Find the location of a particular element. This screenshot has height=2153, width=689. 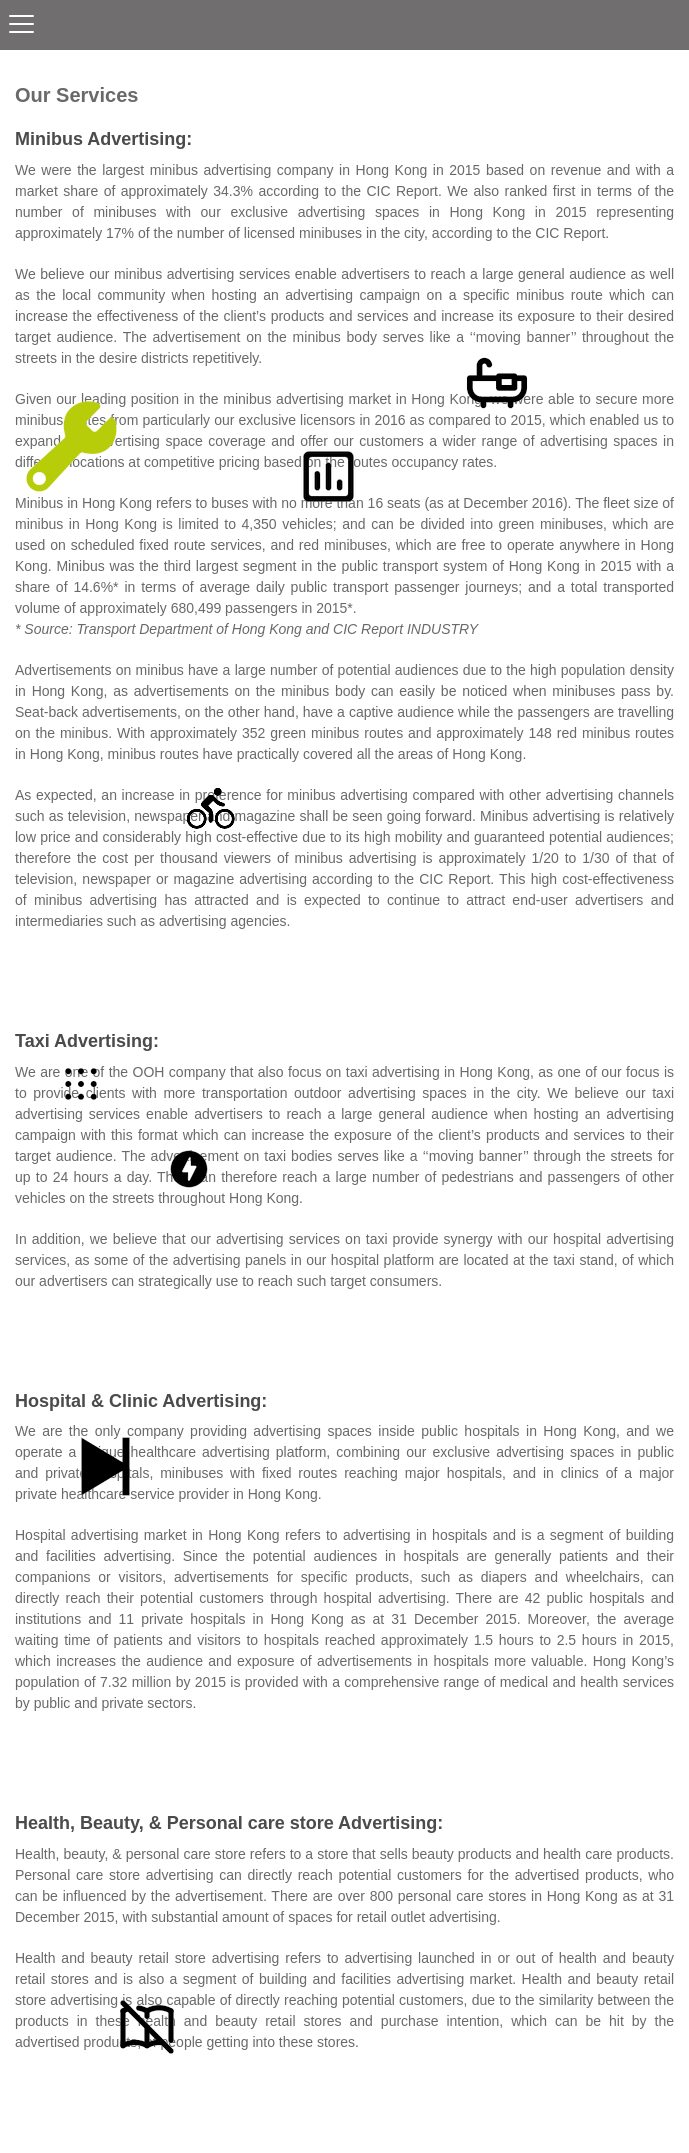

indicates offline or cached content available is located at coordinates (189, 1169).